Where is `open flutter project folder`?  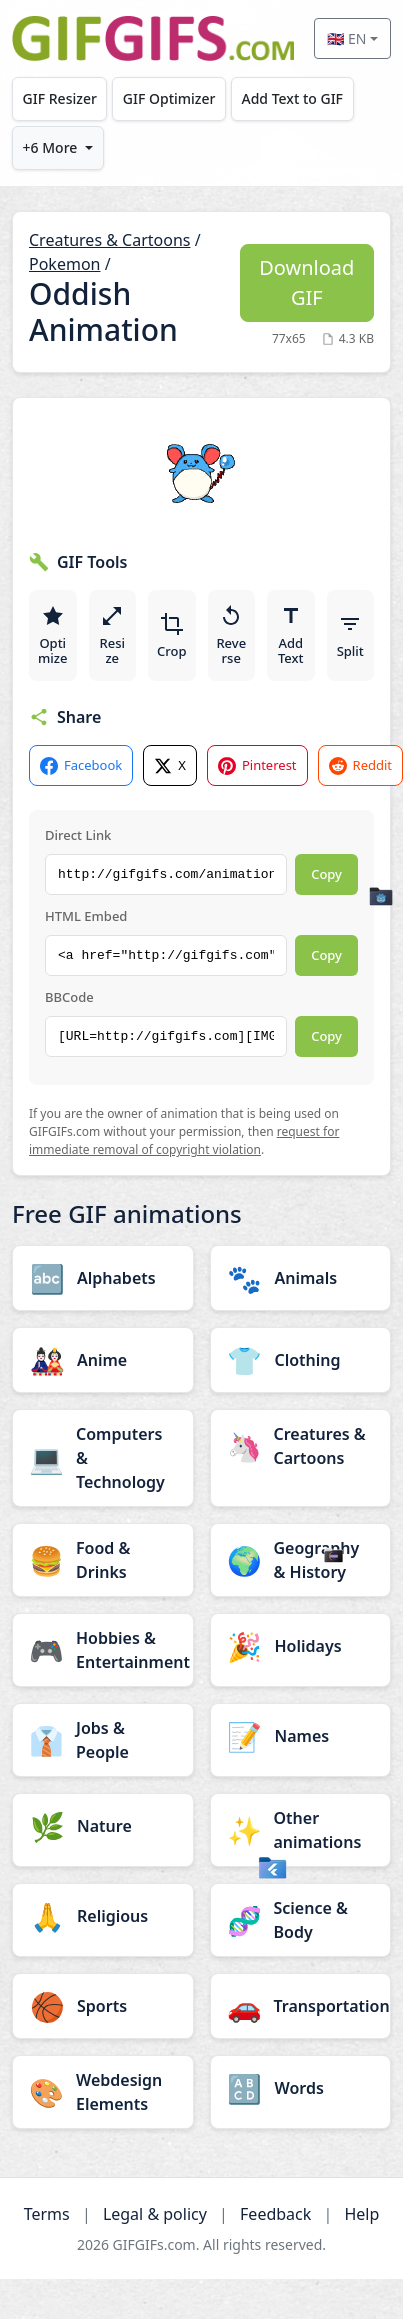 open flutter project folder is located at coordinates (272, 1868).